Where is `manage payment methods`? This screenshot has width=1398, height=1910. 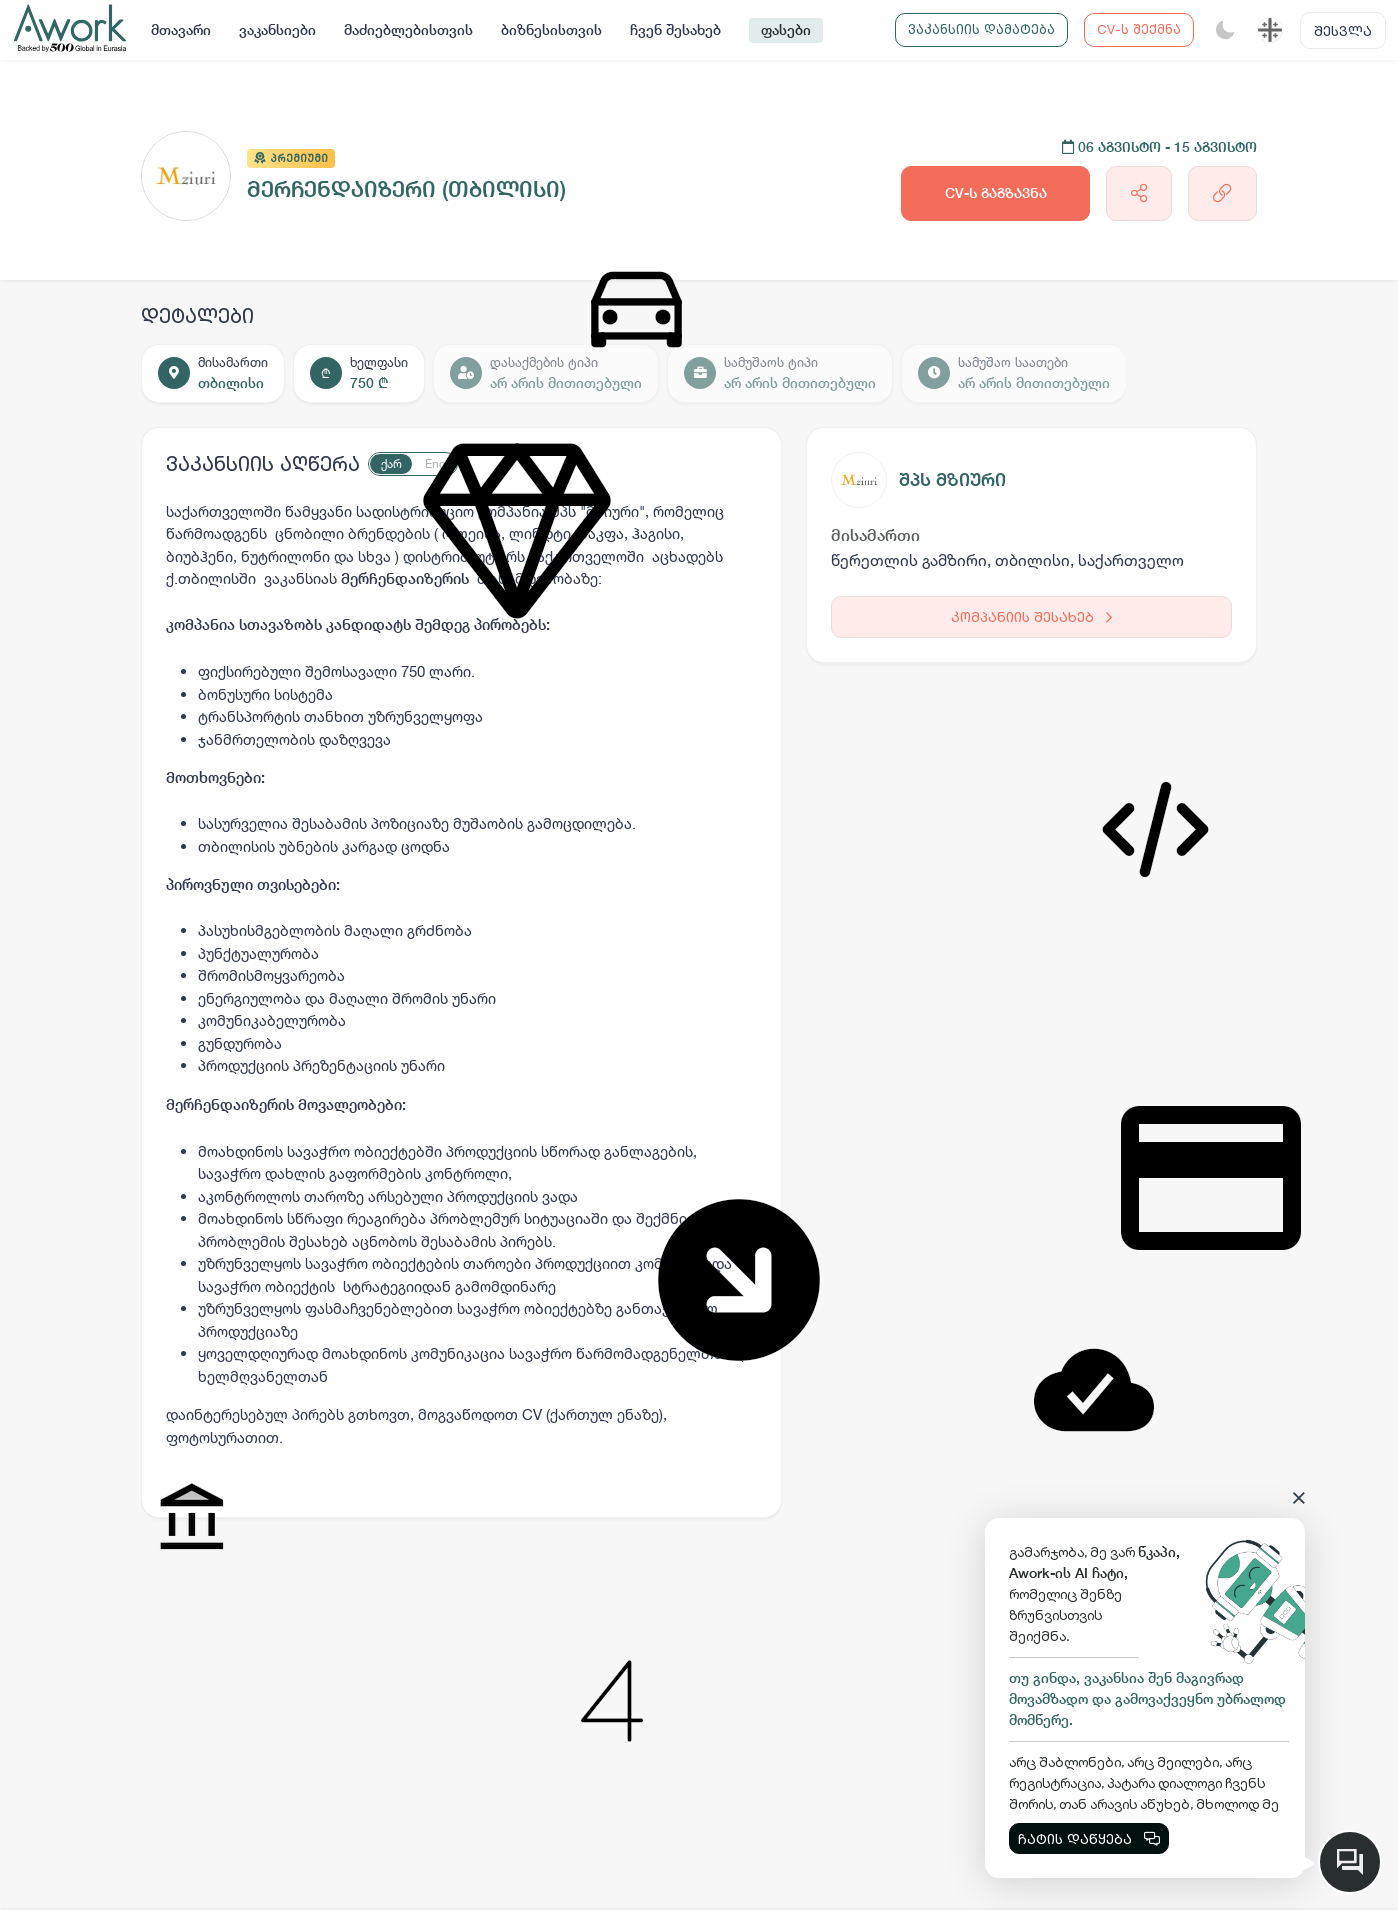
manage payment methods is located at coordinates (1211, 1178).